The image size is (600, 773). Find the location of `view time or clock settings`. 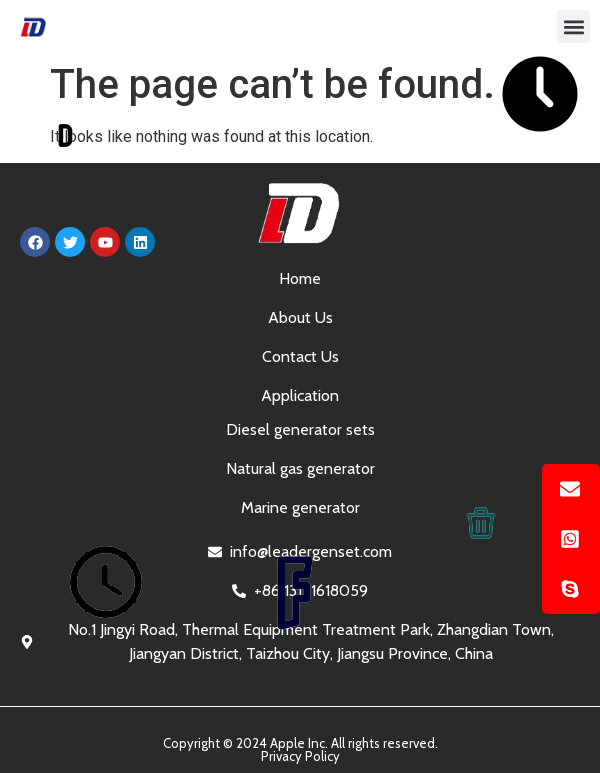

view time or clock settings is located at coordinates (106, 582).